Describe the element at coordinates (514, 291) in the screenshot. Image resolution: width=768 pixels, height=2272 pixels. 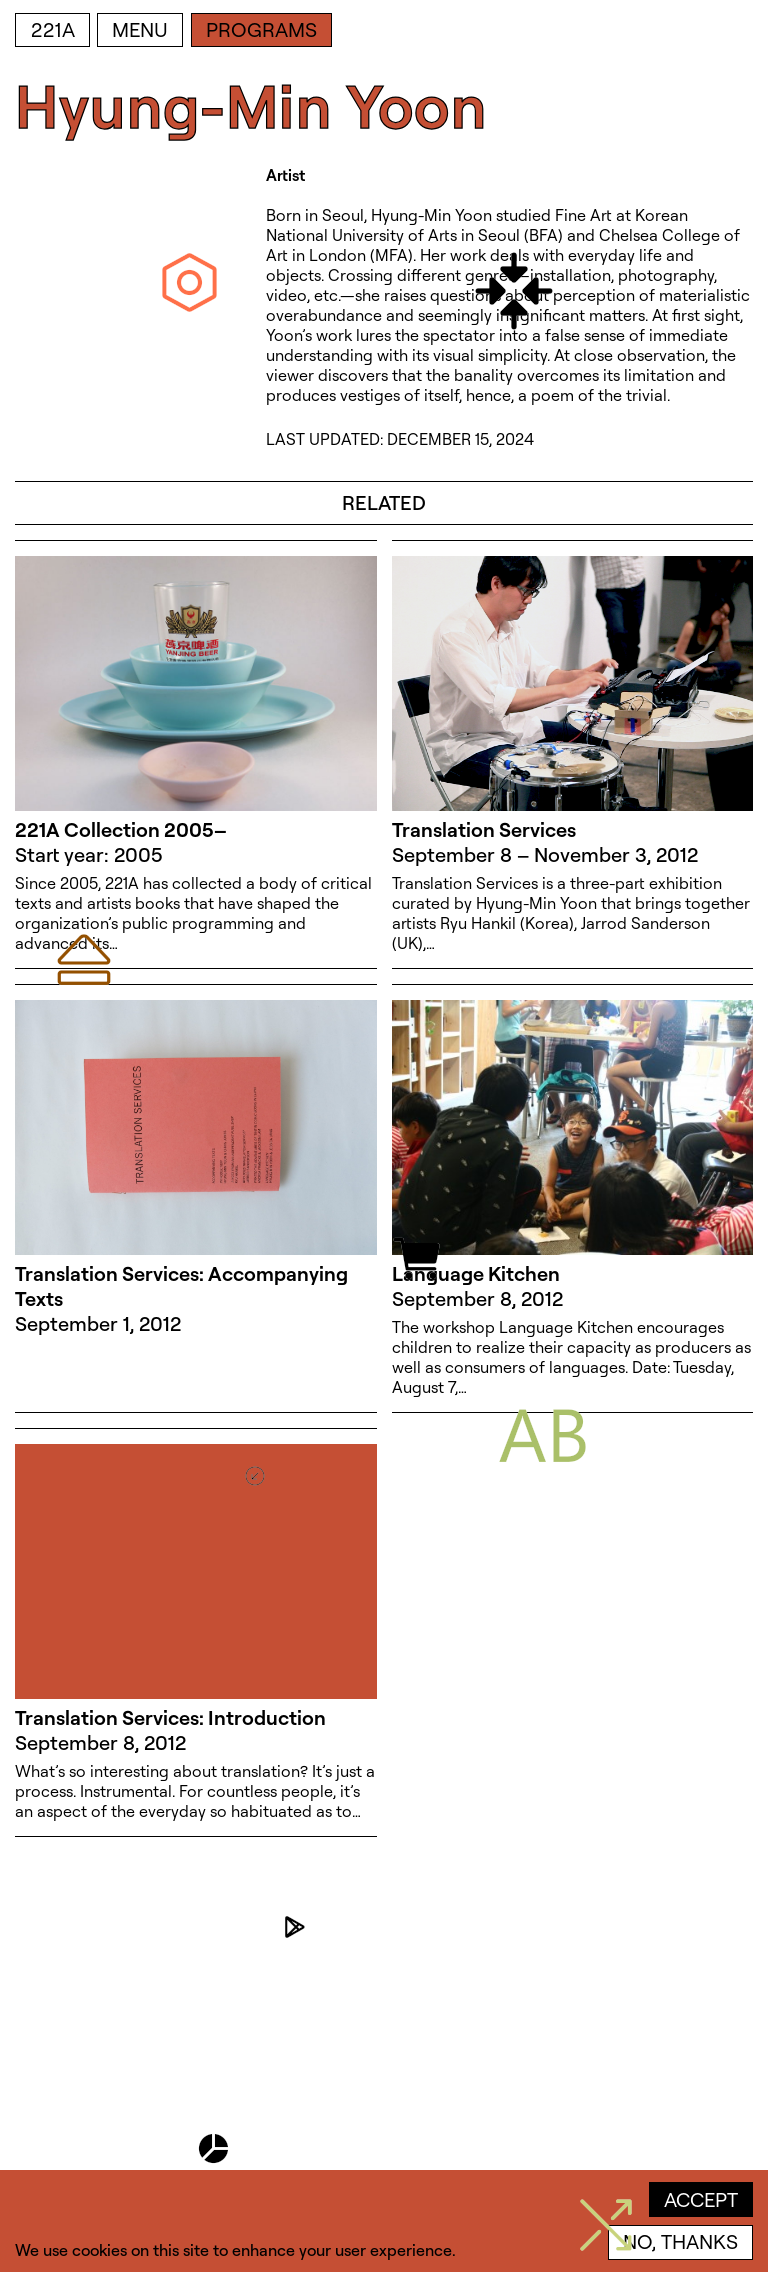
I see `collapse or minimize content from all sides` at that location.